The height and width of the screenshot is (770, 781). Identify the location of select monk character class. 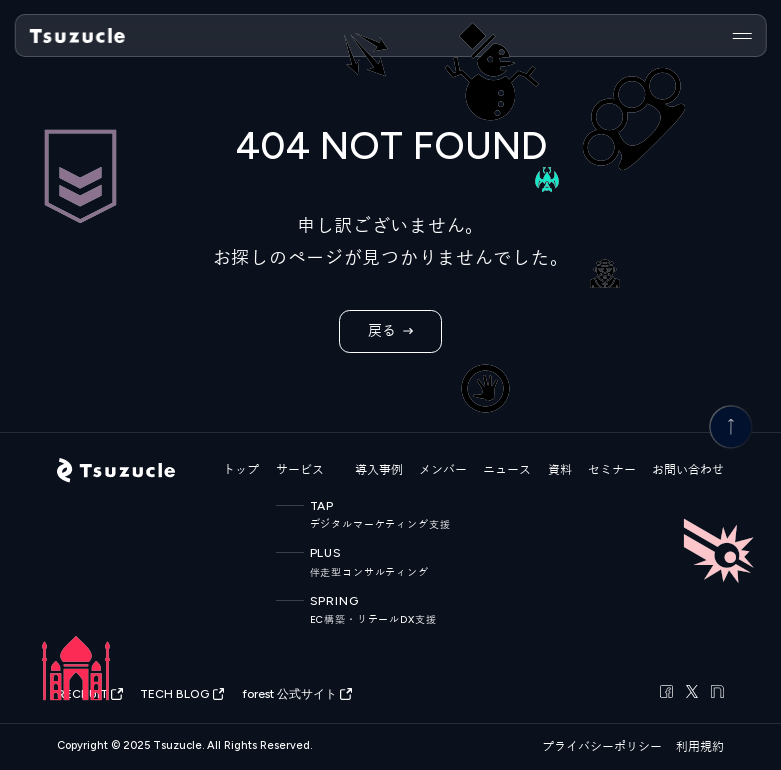
(605, 273).